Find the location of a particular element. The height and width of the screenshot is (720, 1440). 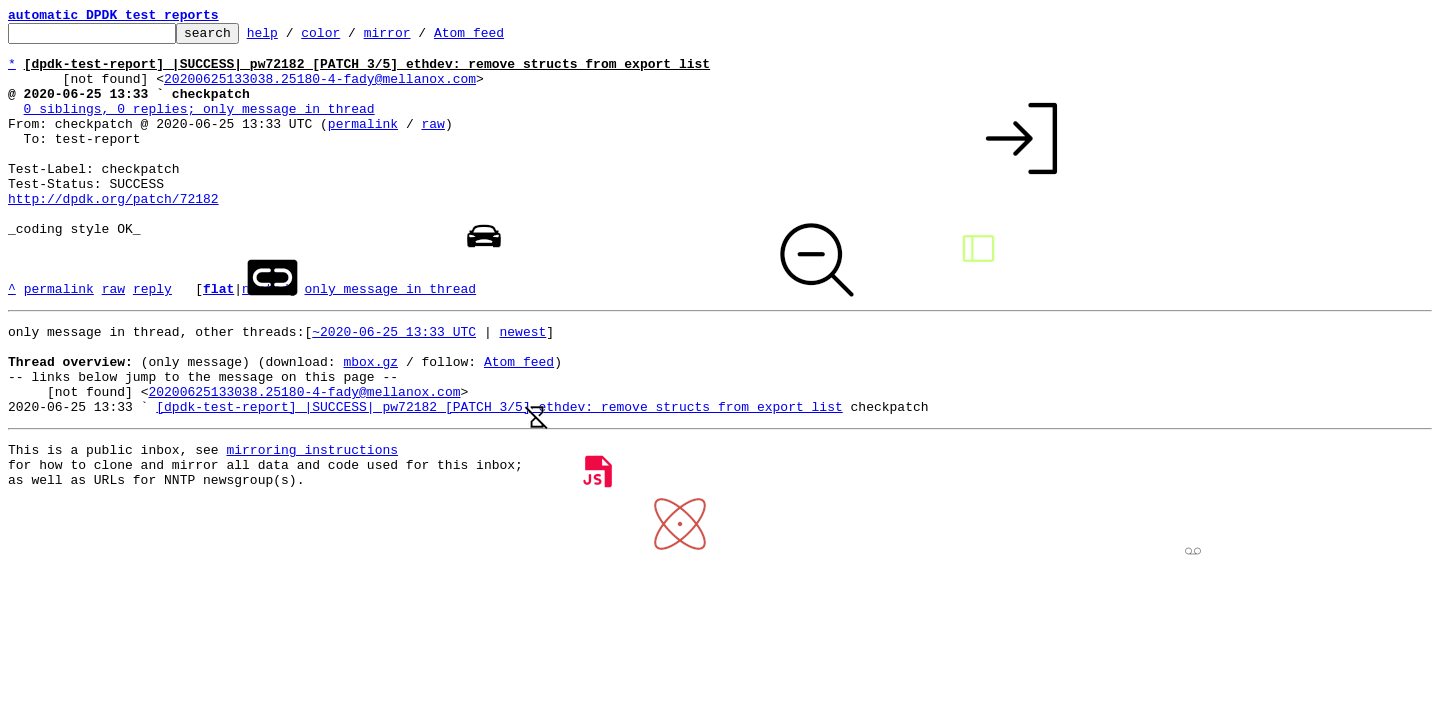

zoom out is located at coordinates (817, 260).